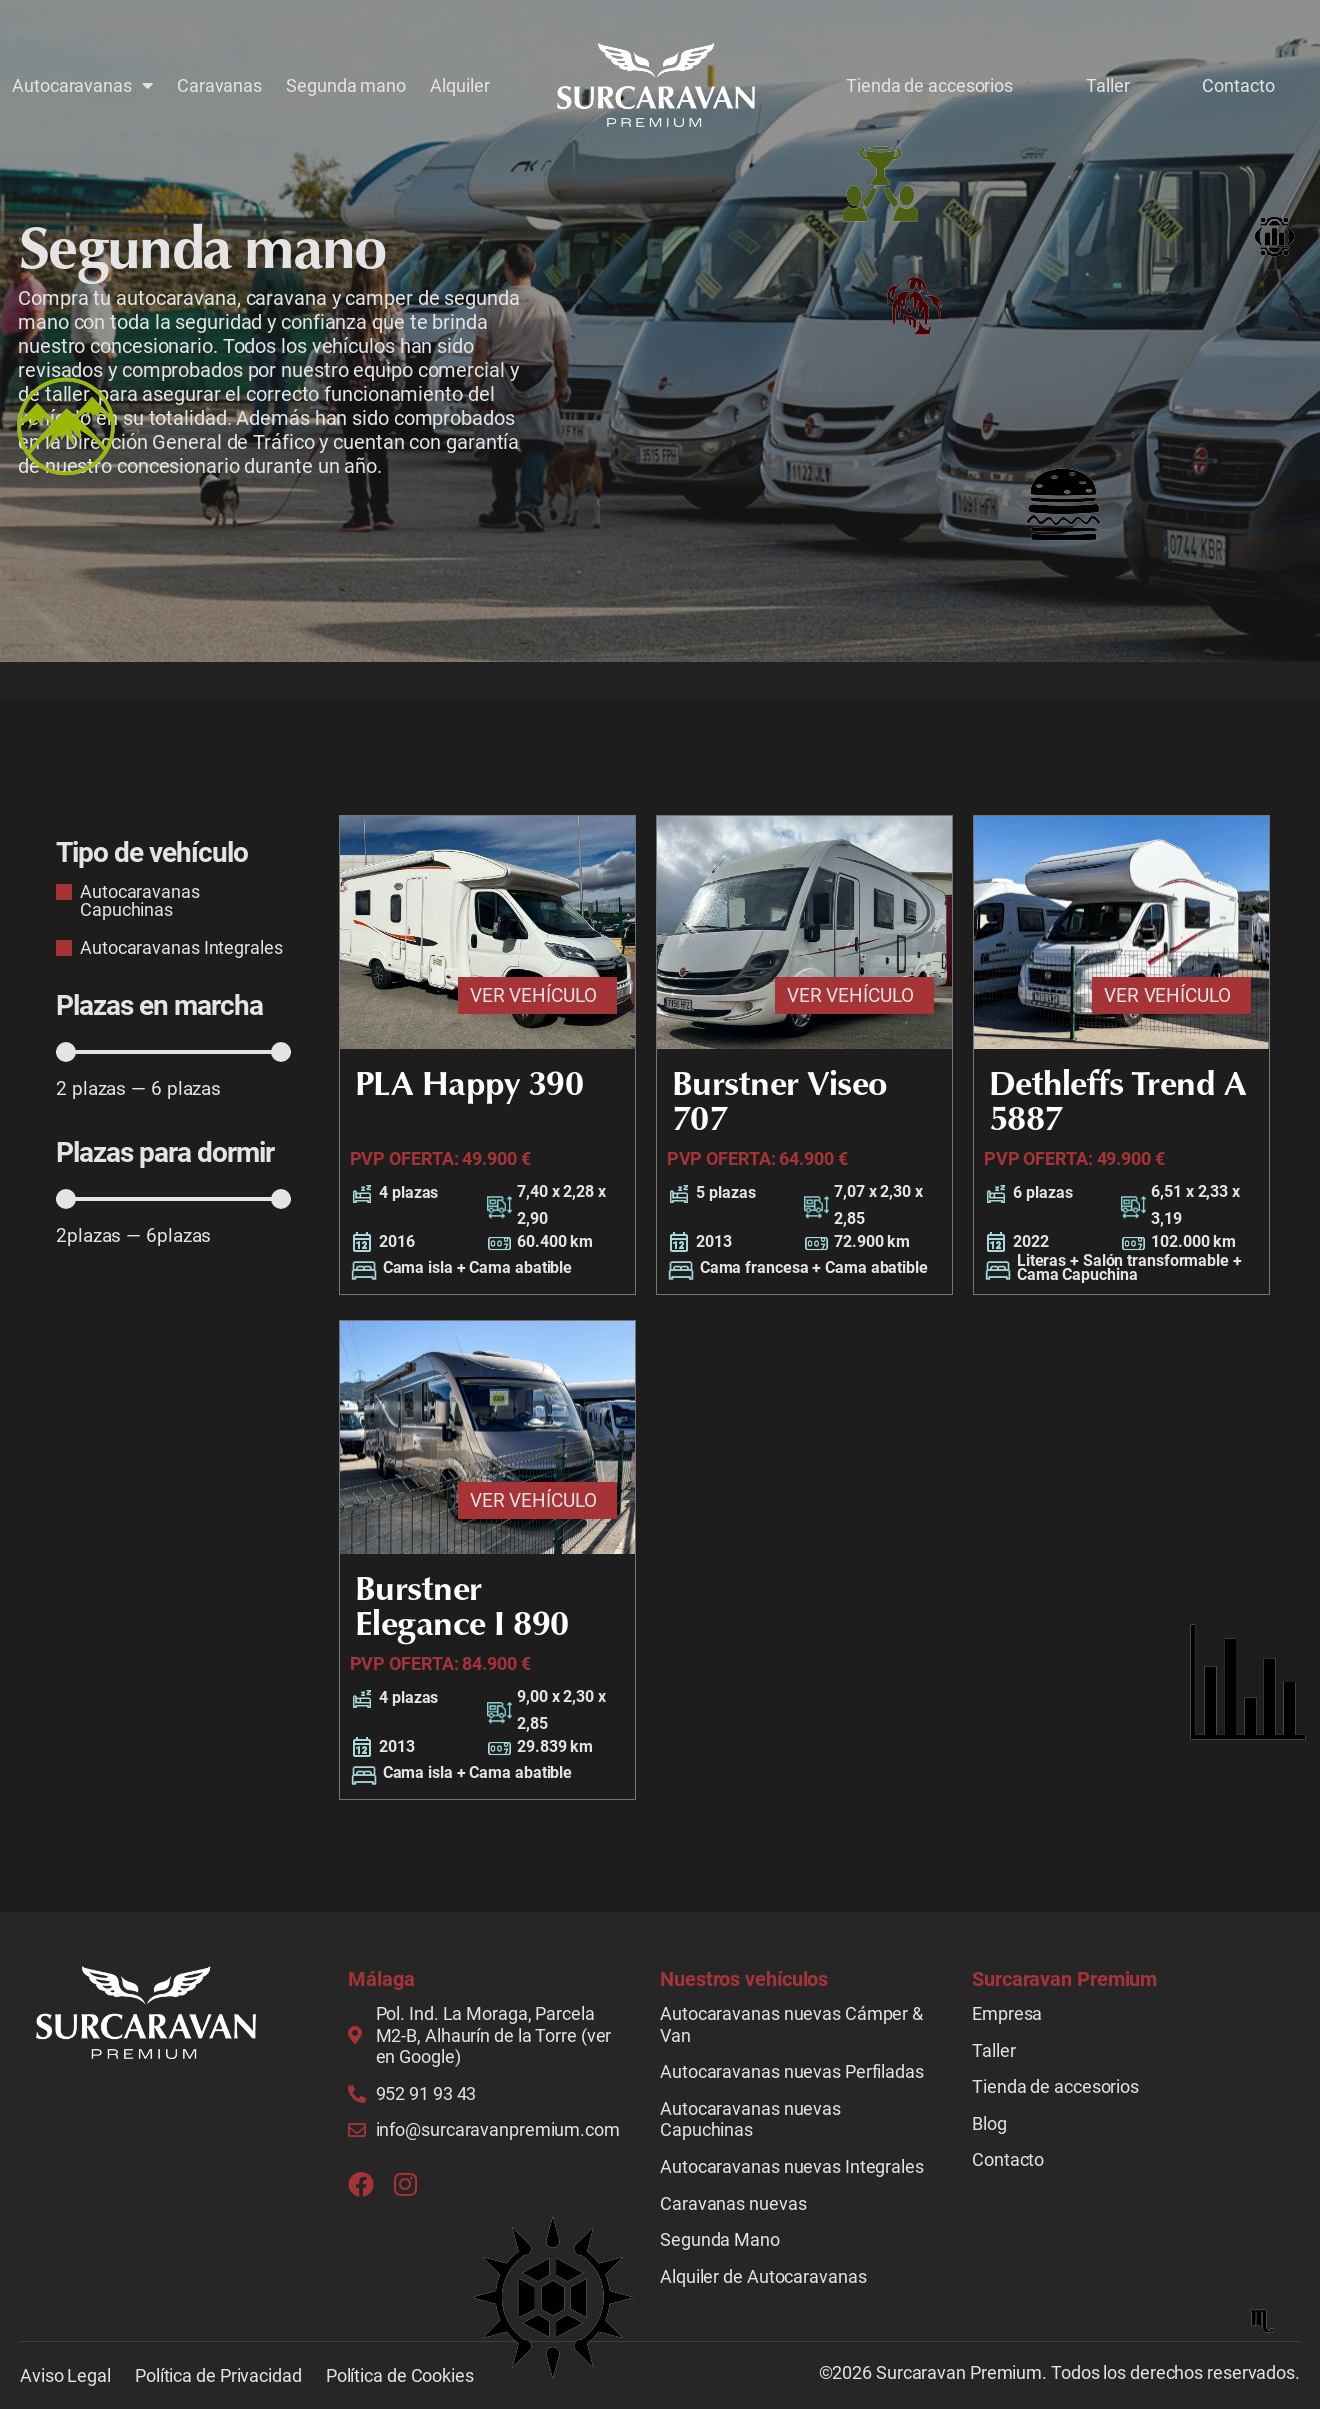 This screenshot has width=1320, height=2409. Describe the element at coordinates (66, 426) in the screenshot. I see `view mountain or hiking trails` at that location.